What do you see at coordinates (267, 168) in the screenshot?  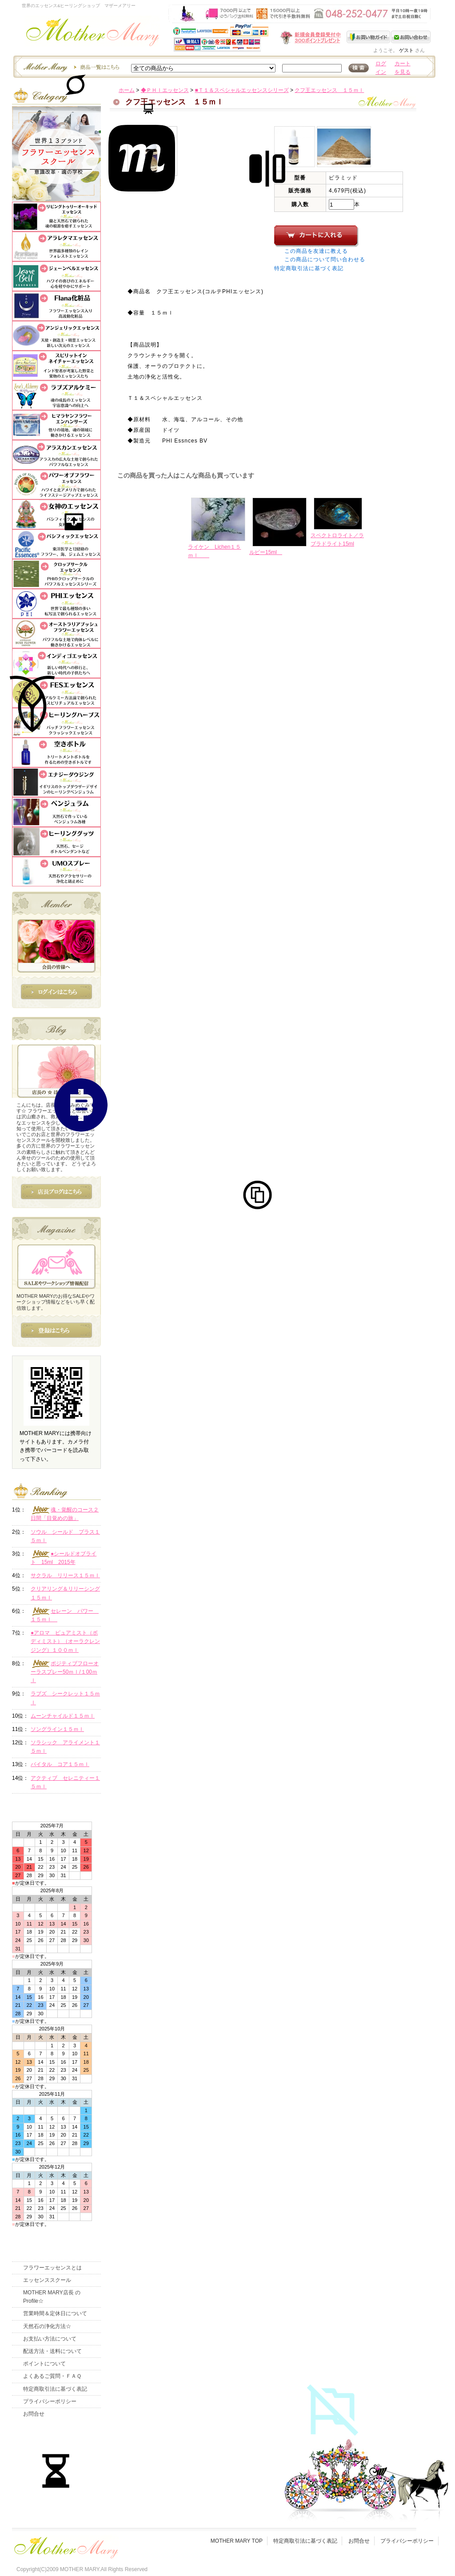 I see `flip image horizontally` at bounding box center [267, 168].